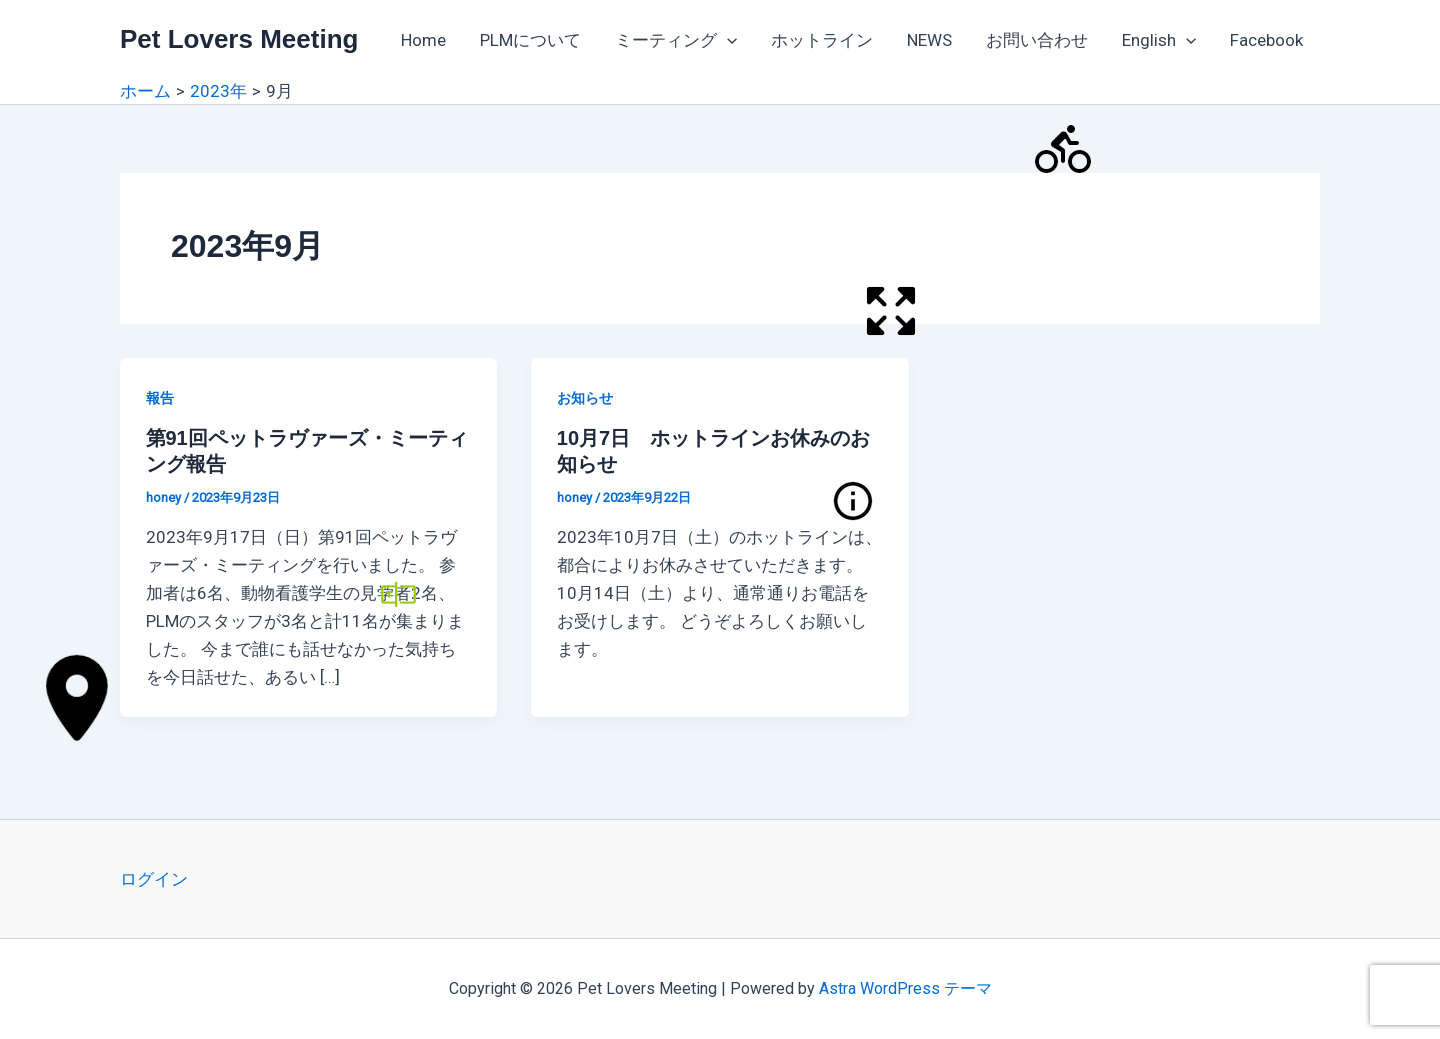 This screenshot has height=1039, width=1440. Describe the element at coordinates (77, 699) in the screenshot. I see `view current location on map` at that location.